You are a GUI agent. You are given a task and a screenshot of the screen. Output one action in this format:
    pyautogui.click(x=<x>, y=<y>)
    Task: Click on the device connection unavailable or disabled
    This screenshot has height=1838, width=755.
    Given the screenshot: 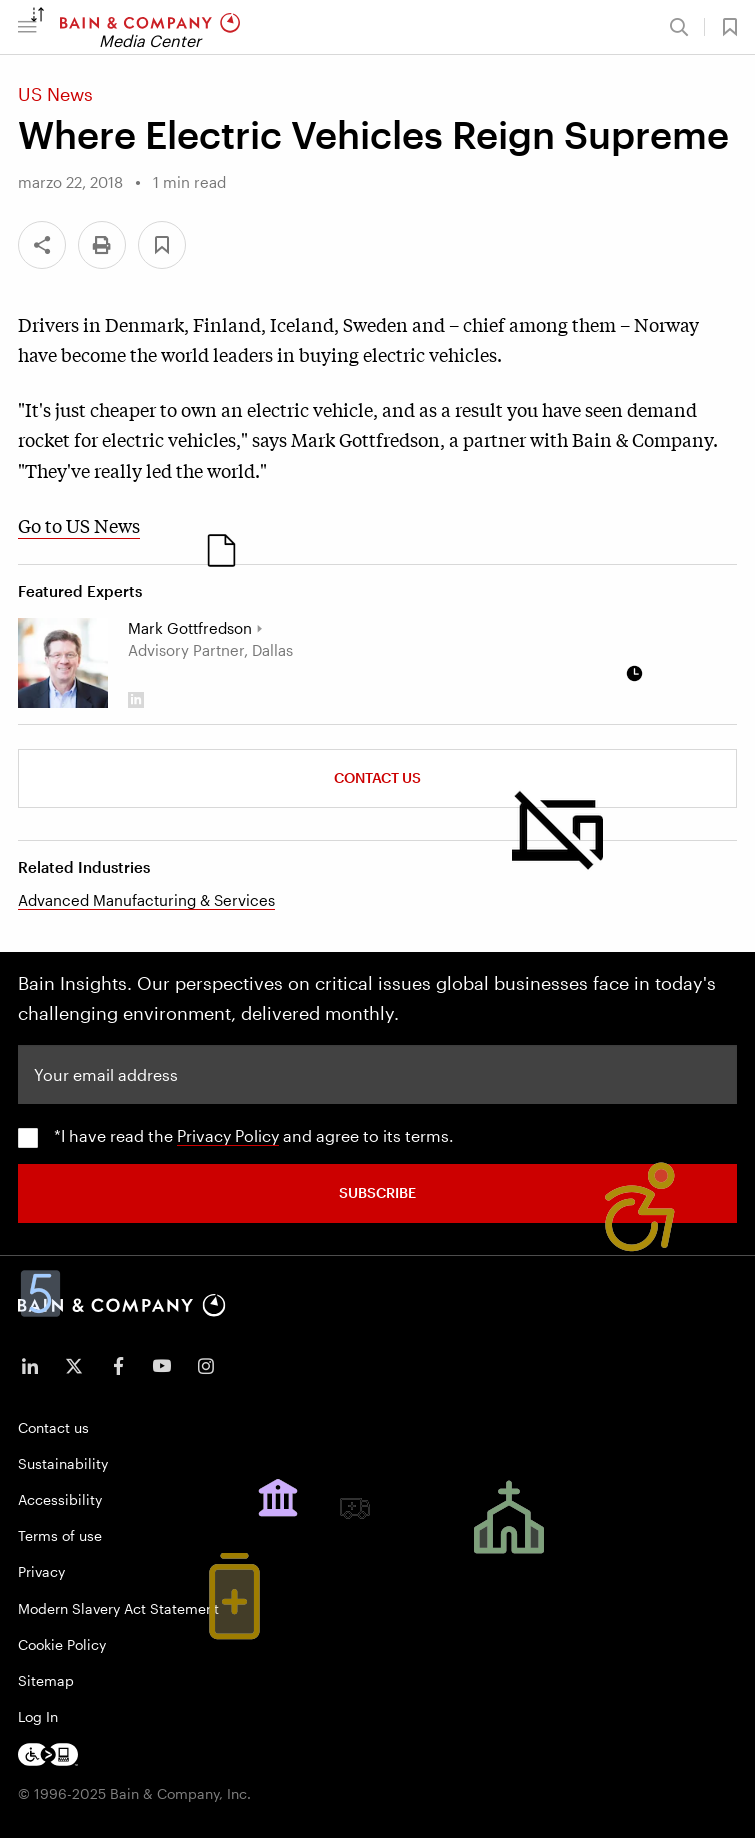 What is the action you would take?
    pyautogui.click(x=557, y=830)
    